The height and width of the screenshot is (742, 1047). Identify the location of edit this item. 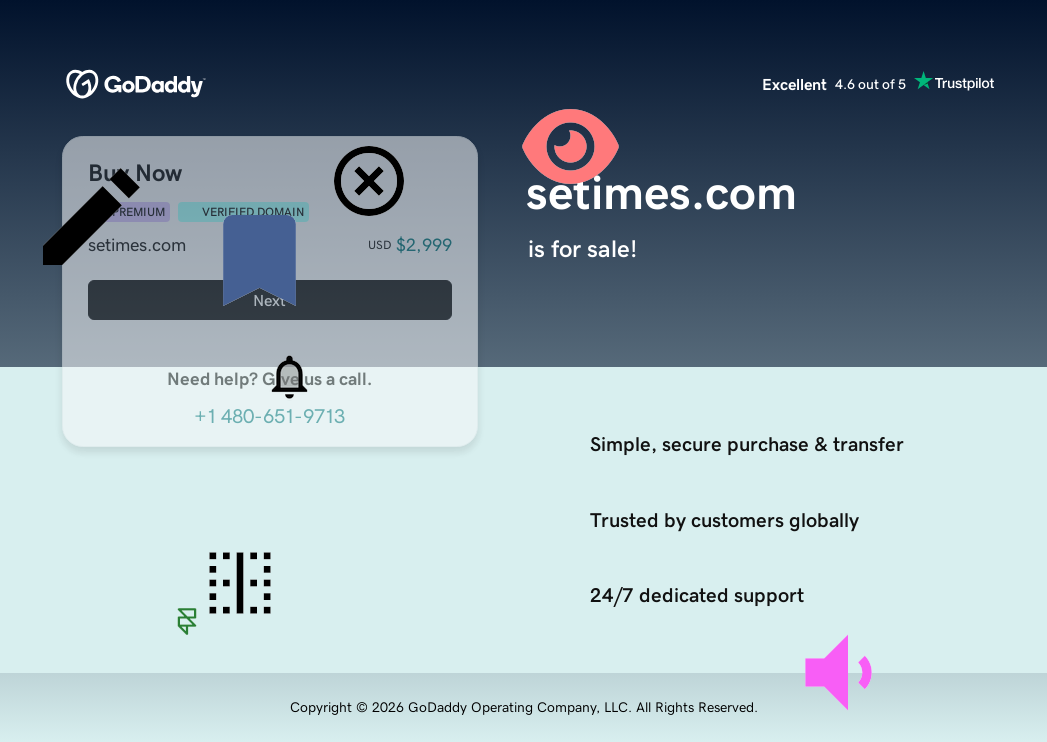
(91, 216).